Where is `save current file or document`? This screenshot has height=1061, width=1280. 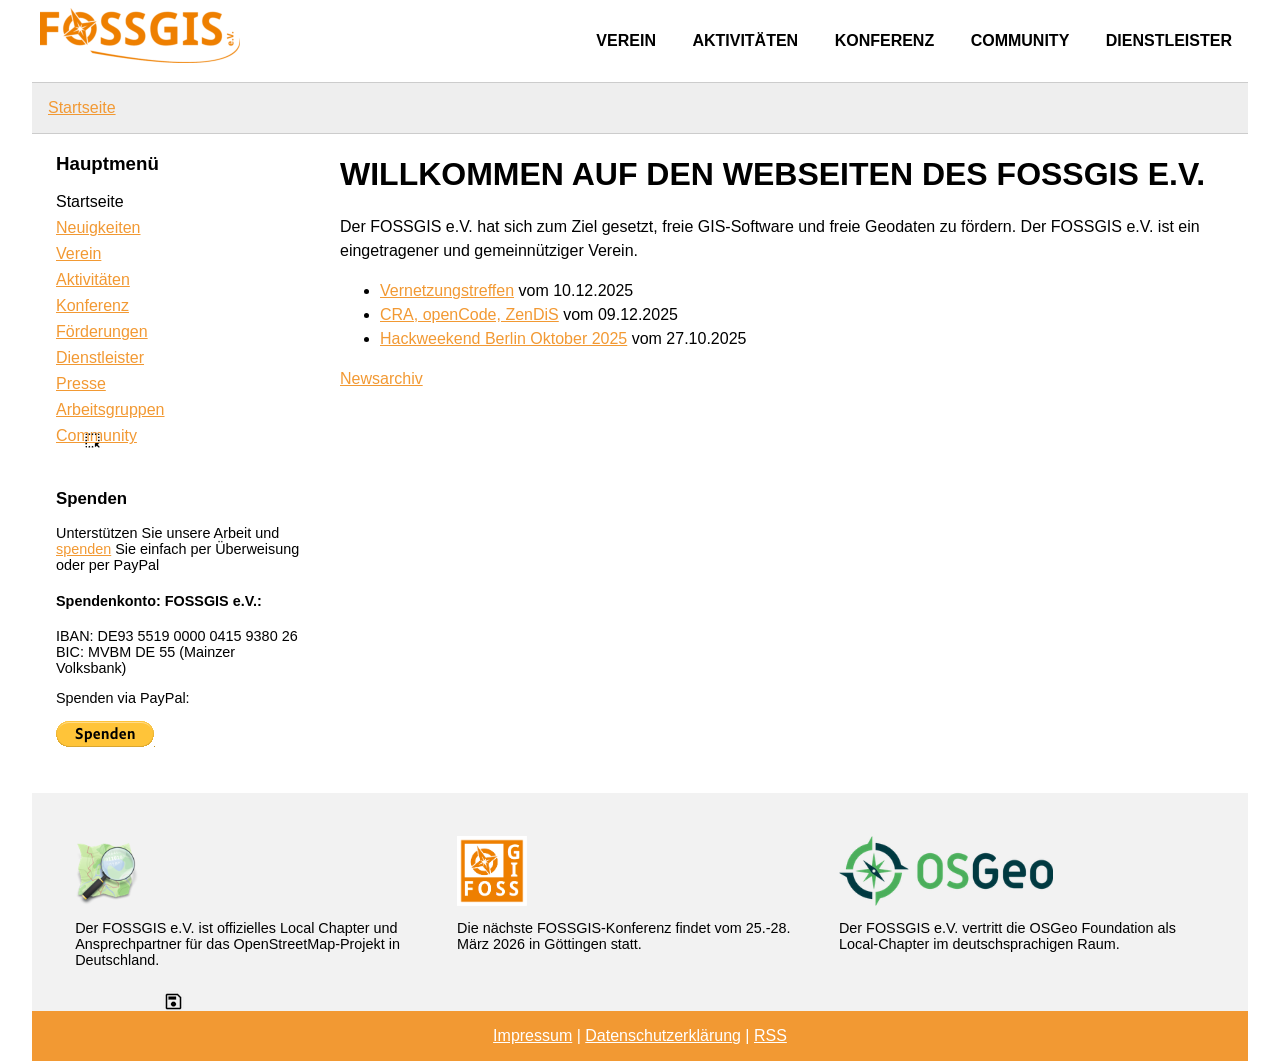
save current file or document is located at coordinates (173, 1001).